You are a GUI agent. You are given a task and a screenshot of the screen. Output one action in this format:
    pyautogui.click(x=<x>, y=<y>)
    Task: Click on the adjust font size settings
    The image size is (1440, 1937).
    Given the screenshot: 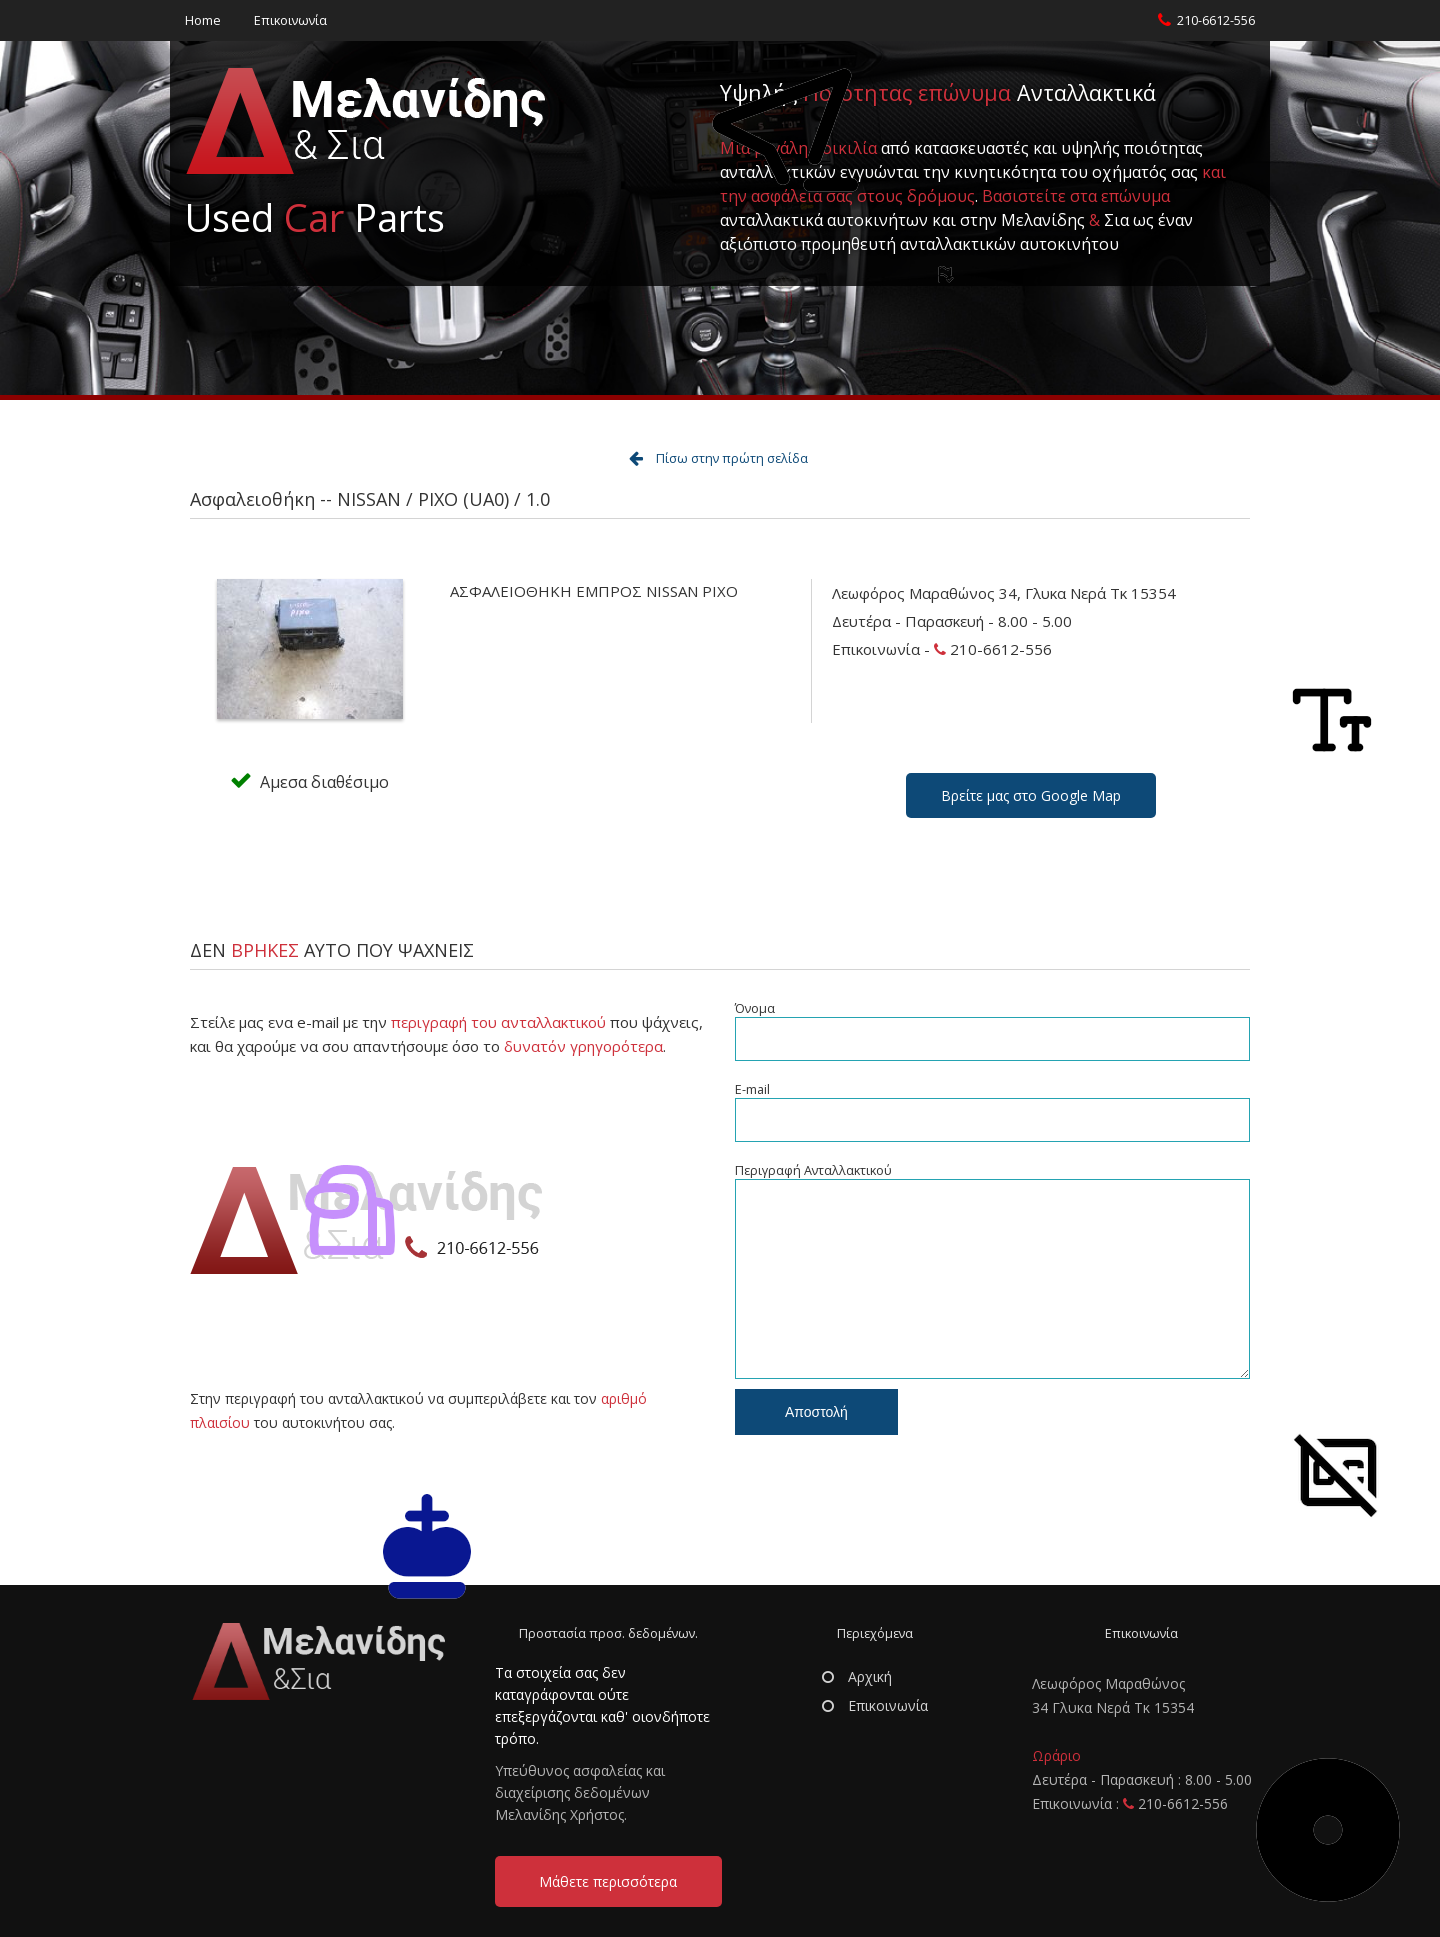 What is the action you would take?
    pyautogui.click(x=1332, y=720)
    